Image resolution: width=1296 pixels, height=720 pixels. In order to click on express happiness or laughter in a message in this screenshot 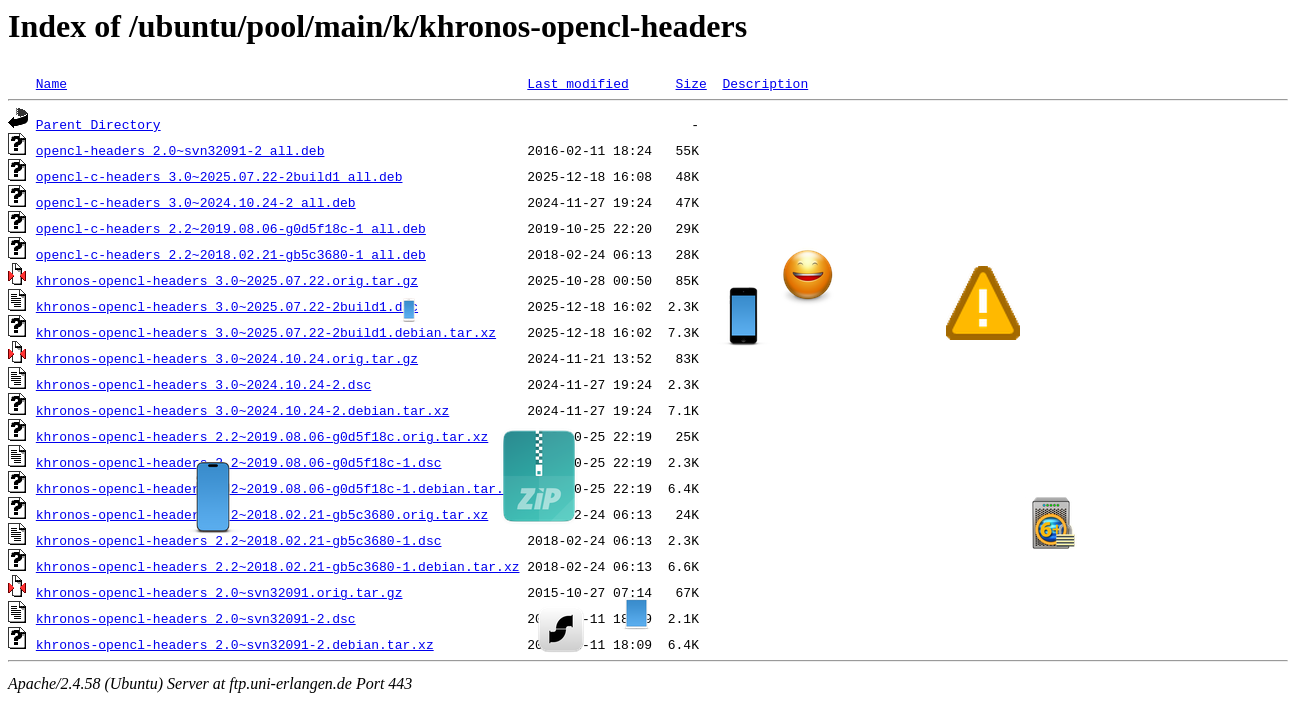, I will do `click(808, 277)`.